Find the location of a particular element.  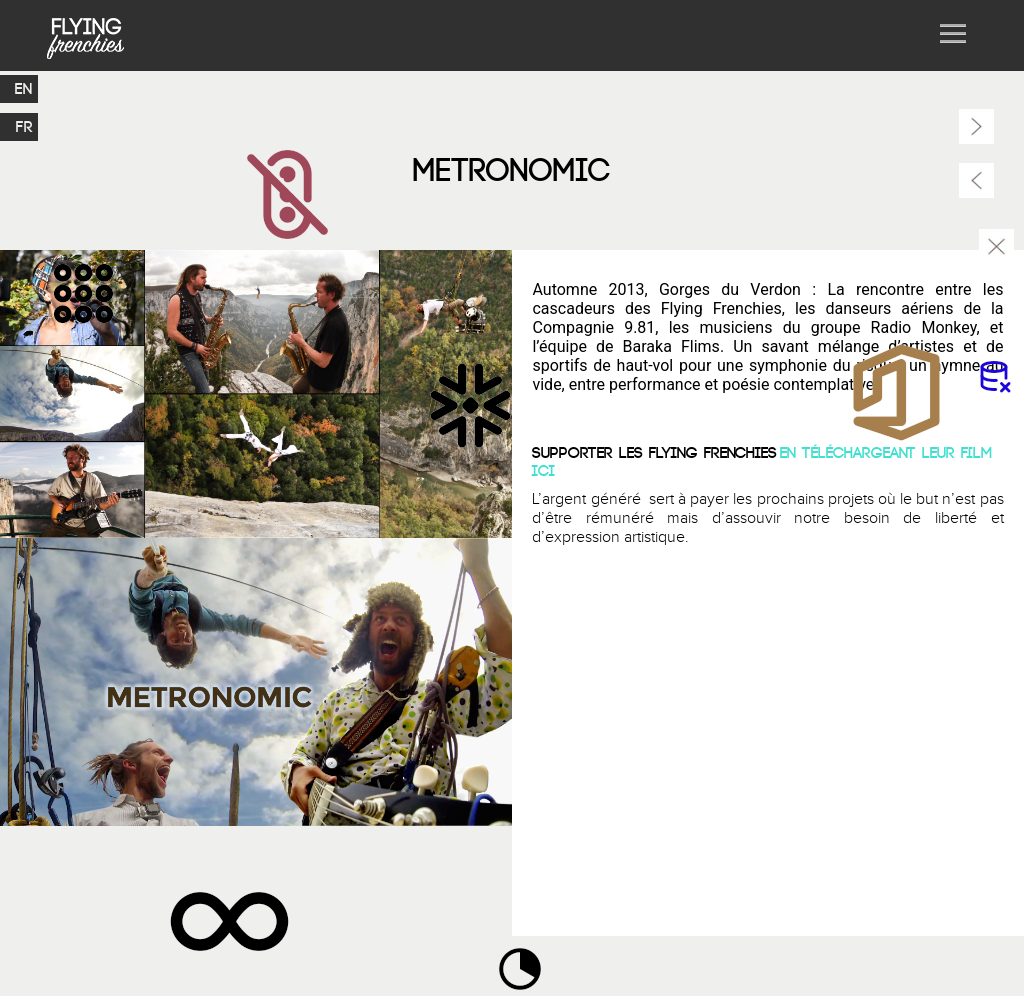

open the dial pad is located at coordinates (83, 293).